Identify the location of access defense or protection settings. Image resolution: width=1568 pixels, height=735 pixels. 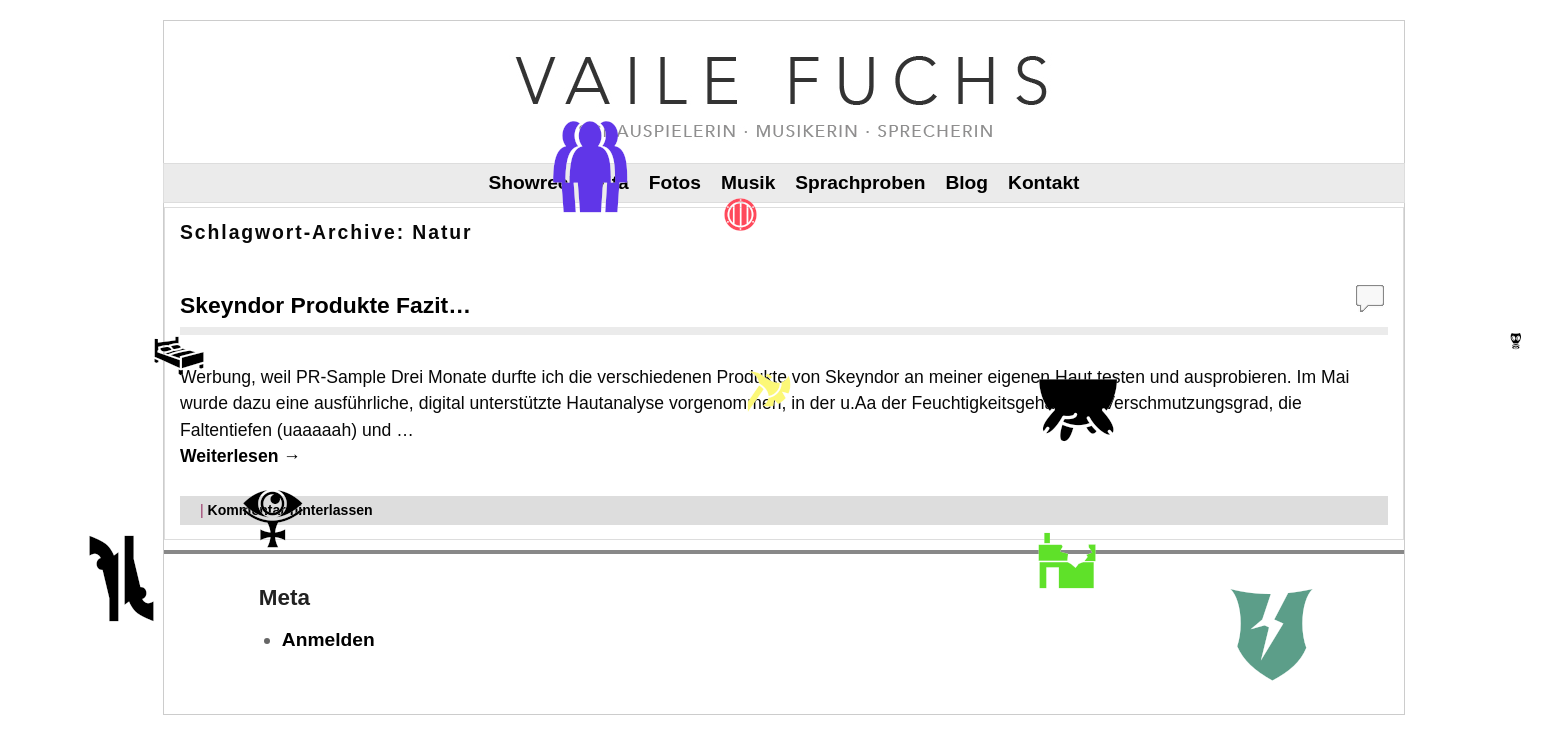
(740, 214).